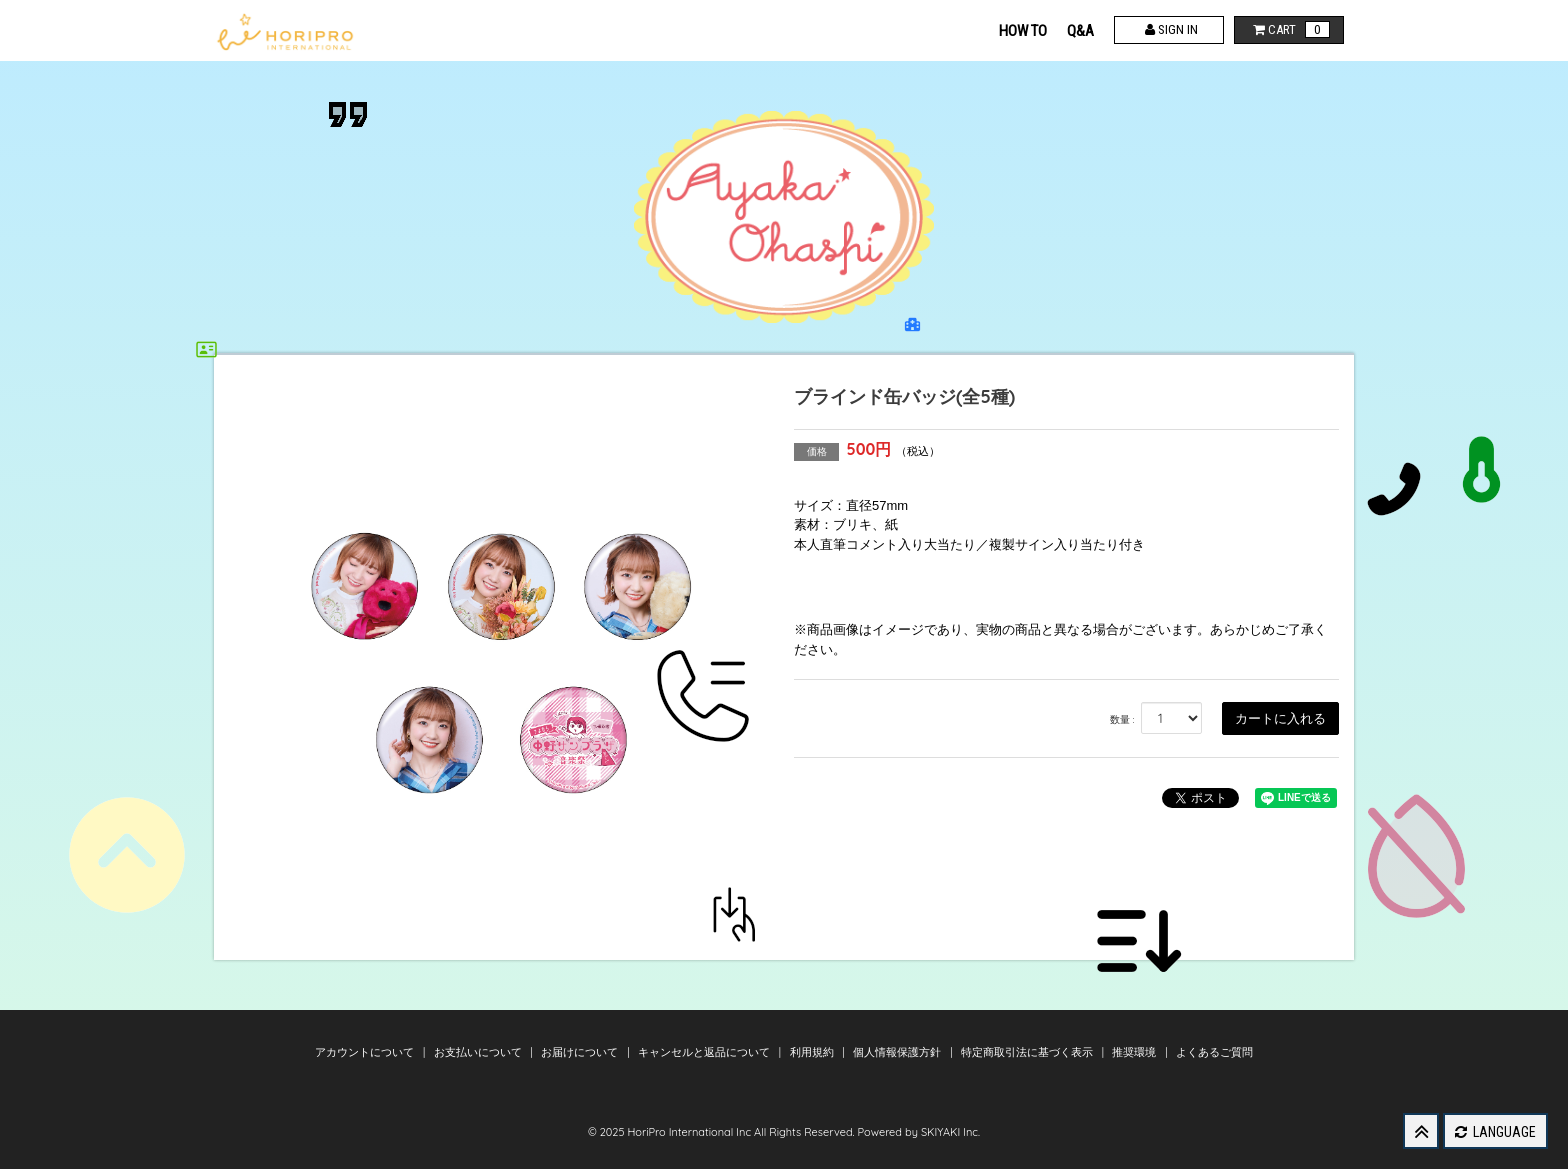  What do you see at coordinates (1481, 469) in the screenshot?
I see `indicates moderate or medium temperature level` at bounding box center [1481, 469].